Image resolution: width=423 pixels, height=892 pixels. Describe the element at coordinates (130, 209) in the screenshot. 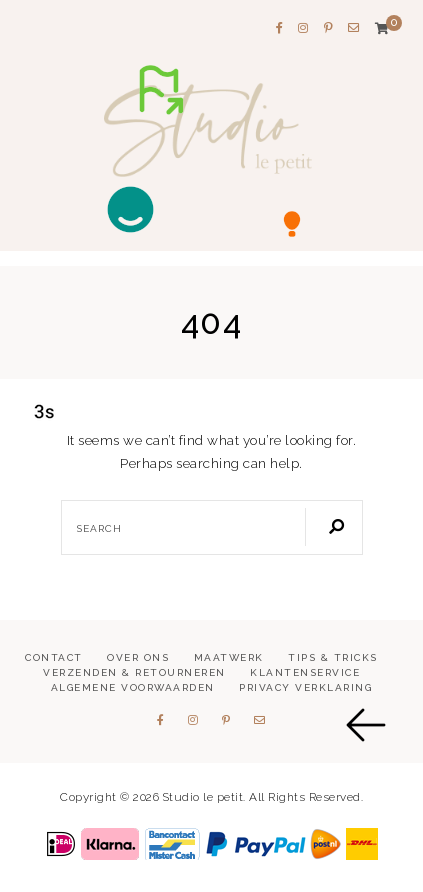

I see `apply inner shadow effect to bottom edge` at that location.